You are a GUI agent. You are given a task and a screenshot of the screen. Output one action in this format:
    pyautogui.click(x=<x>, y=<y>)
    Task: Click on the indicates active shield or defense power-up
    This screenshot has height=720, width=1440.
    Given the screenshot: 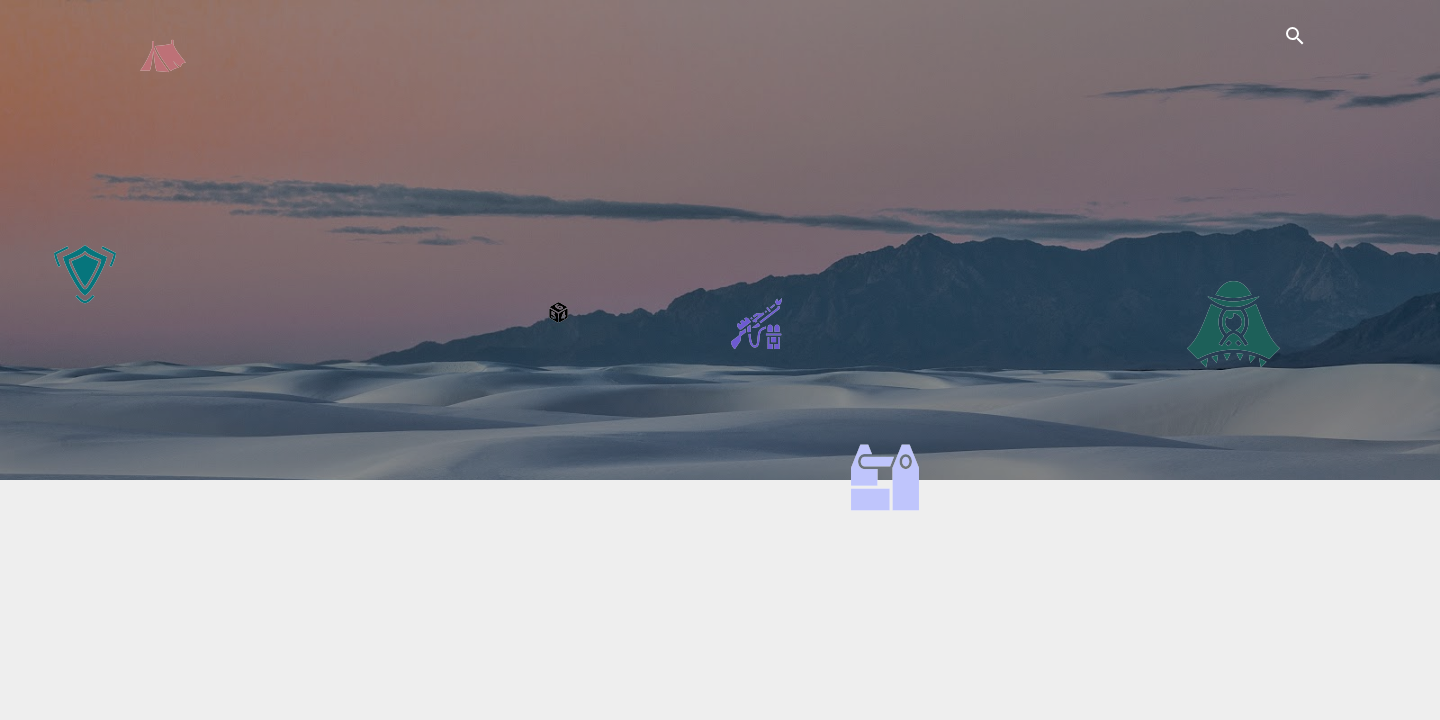 What is the action you would take?
    pyautogui.click(x=85, y=272)
    